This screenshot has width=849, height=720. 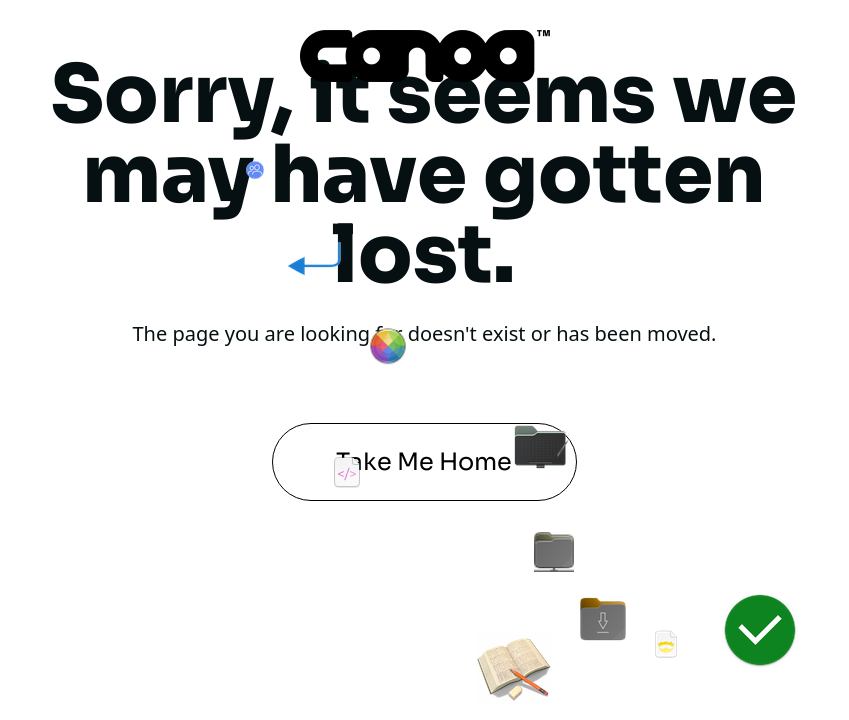 What do you see at coordinates (666, 644) in the screenshot?
I see `nim programming language source file` at bounding box center [666, 644].